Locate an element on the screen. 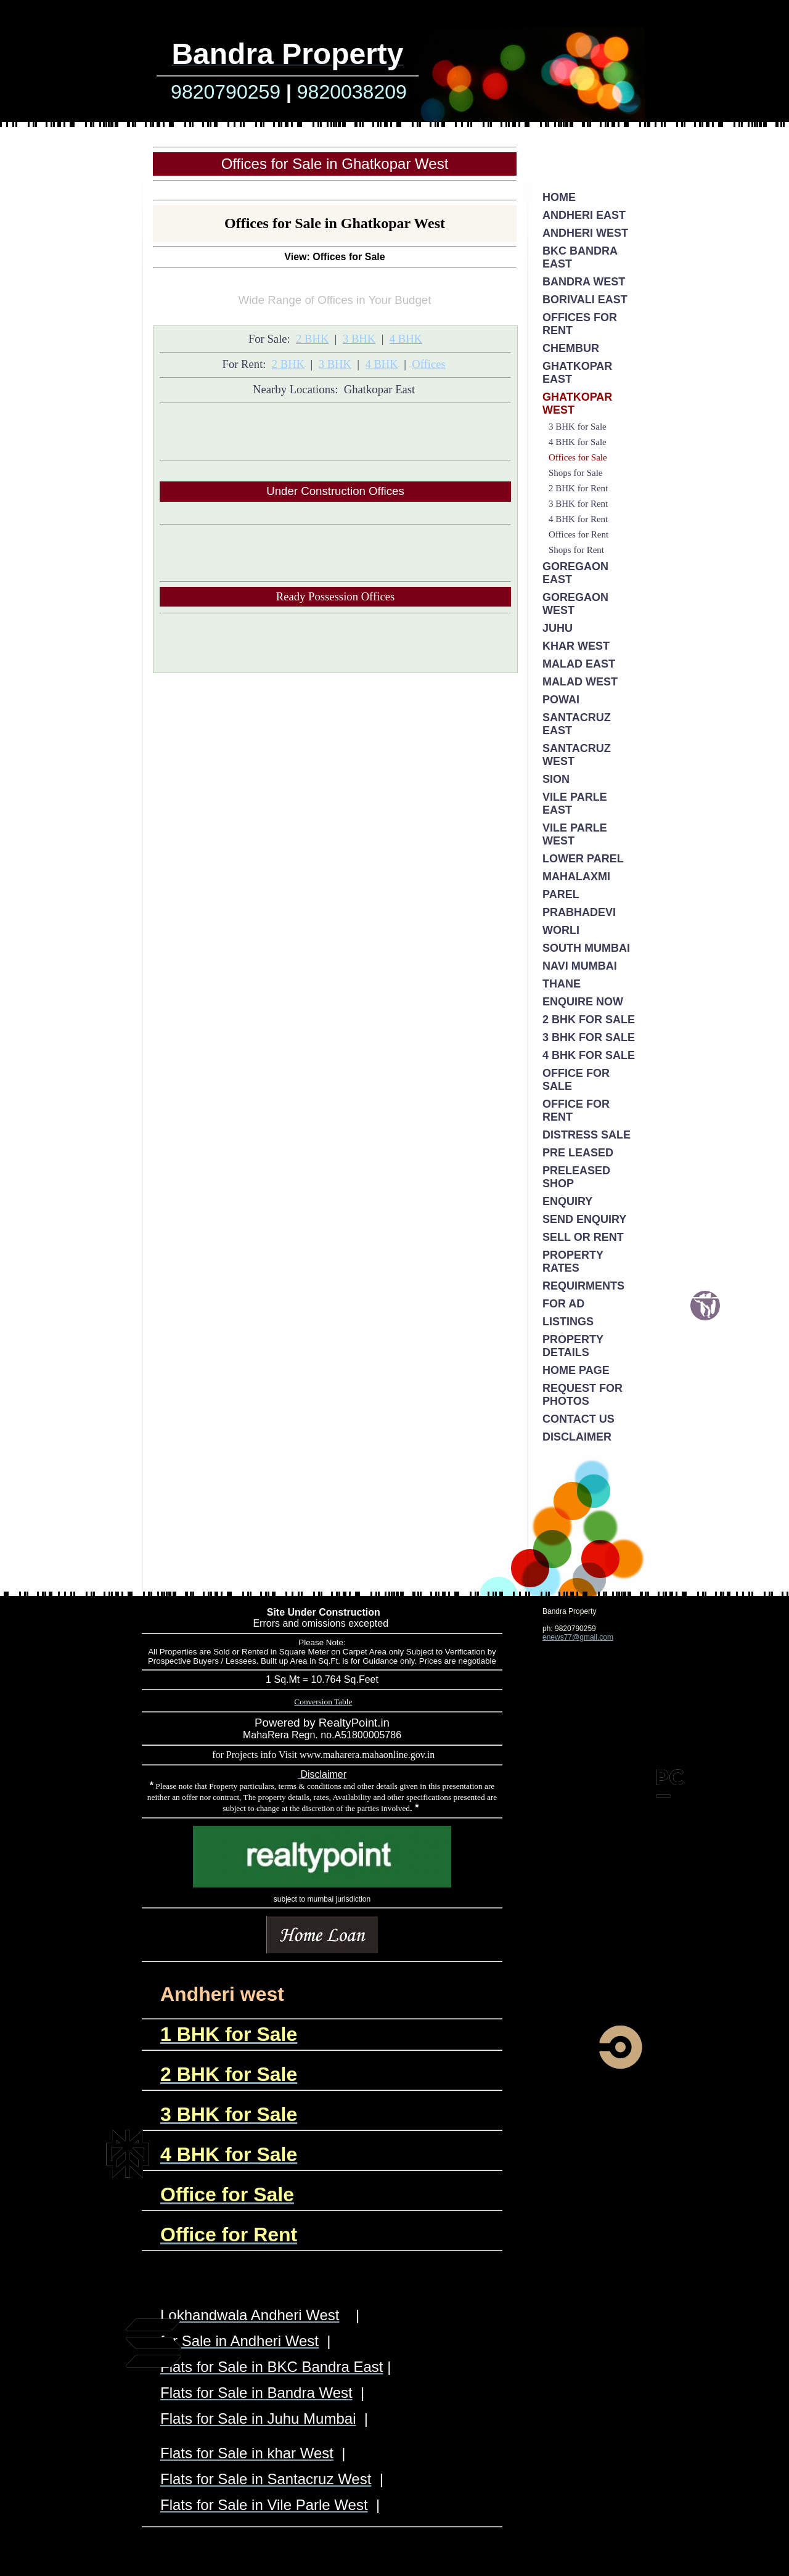  open CircleCI dashboard is located at coordinates (621, 2047).